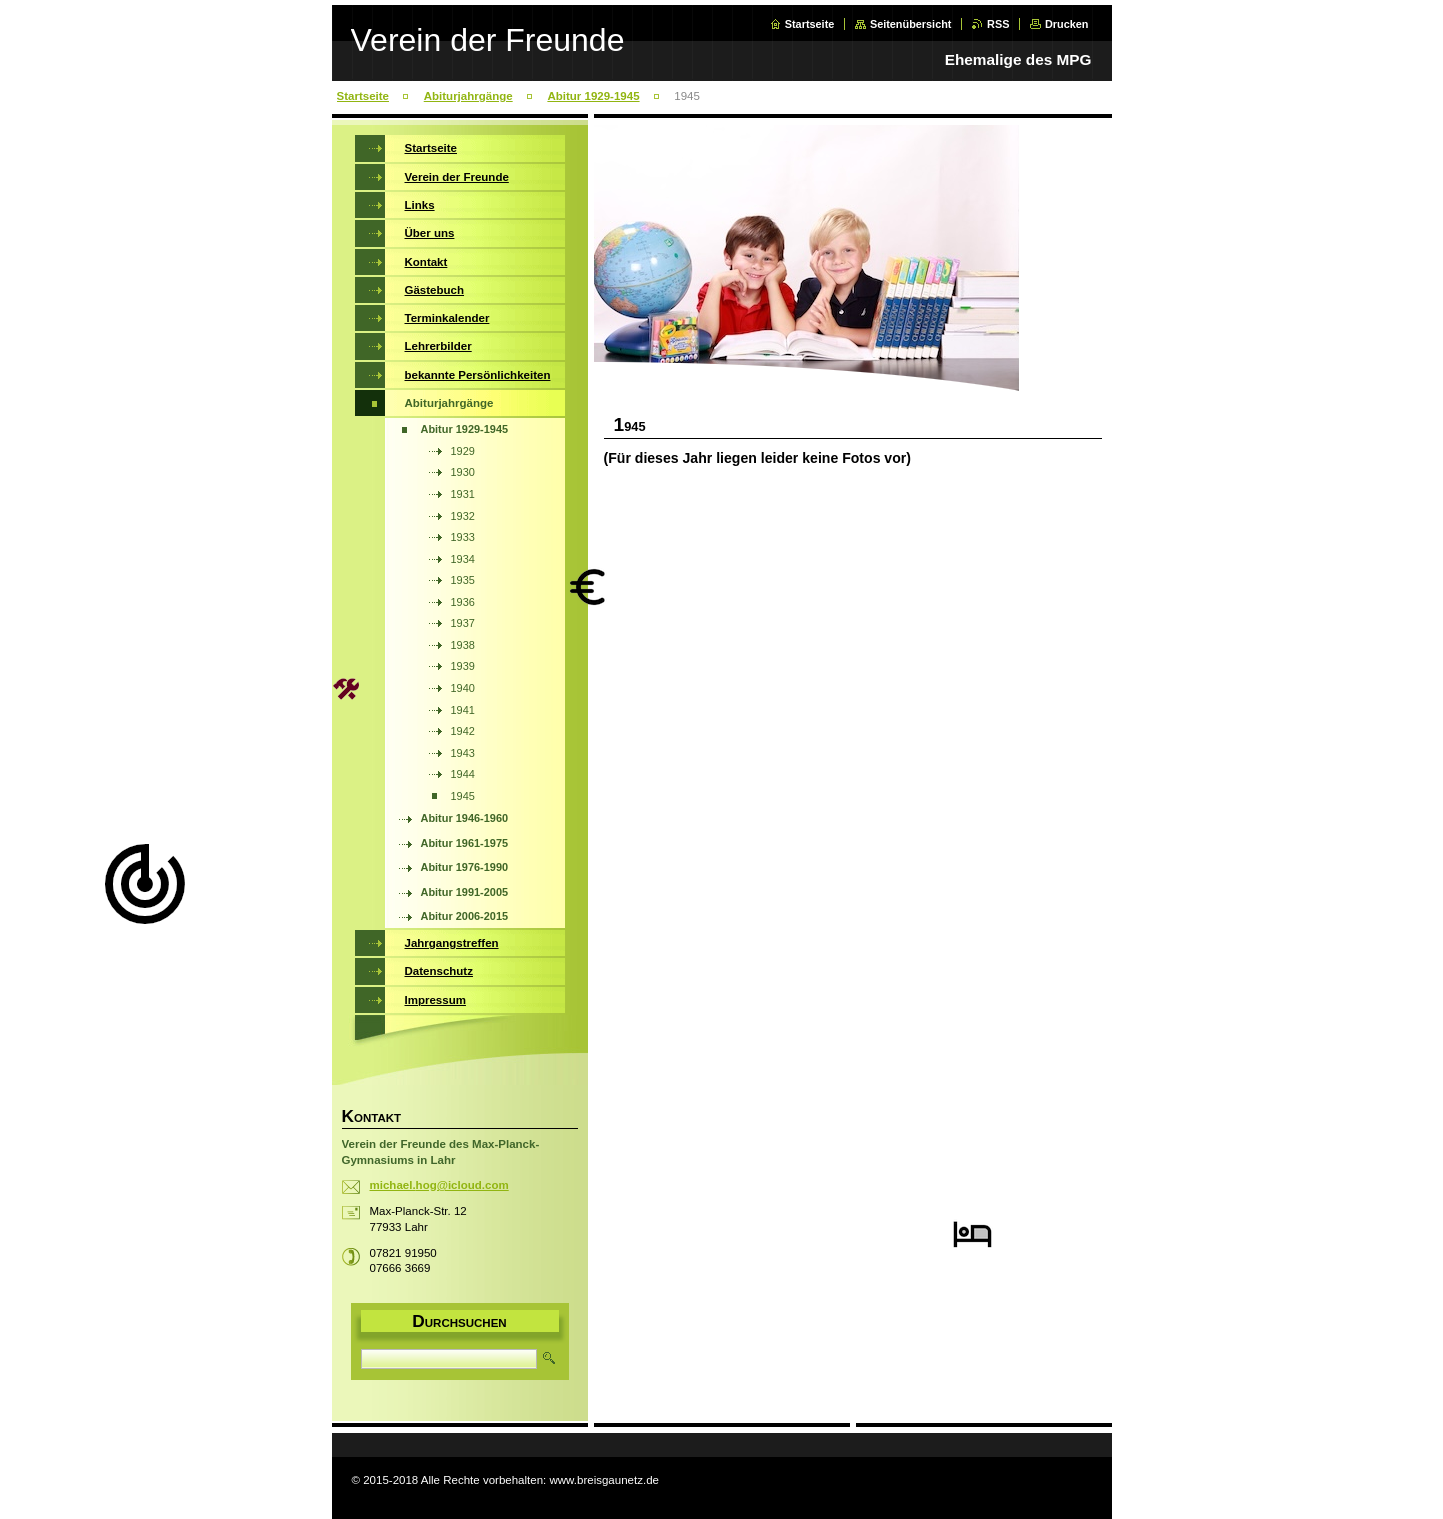 The width and height of the screenshot is (1443, 1519). Describe the element at coordinates (972, 1233) in the screenshot. I see `find nearby hotels or accommodations` at that location.